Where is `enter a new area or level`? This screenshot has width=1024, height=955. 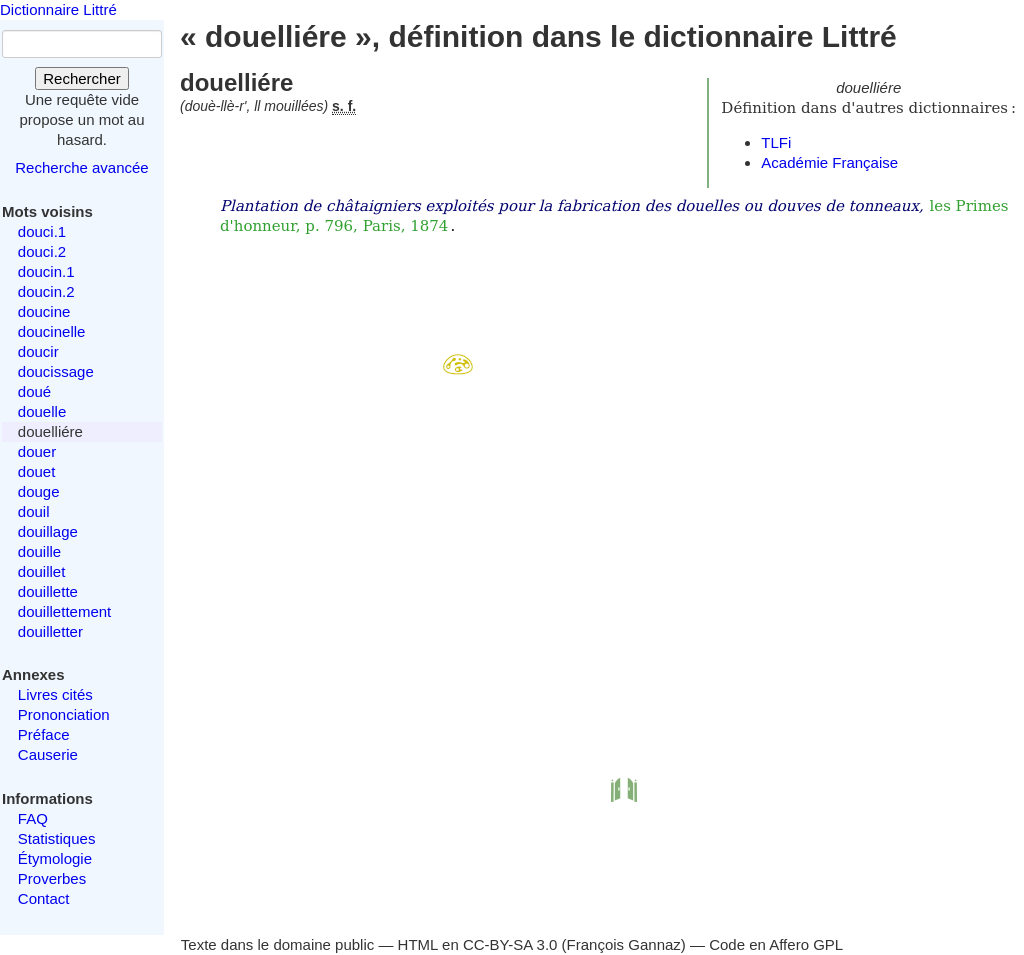 enter a new area or level is located at coordinates (624, 789).